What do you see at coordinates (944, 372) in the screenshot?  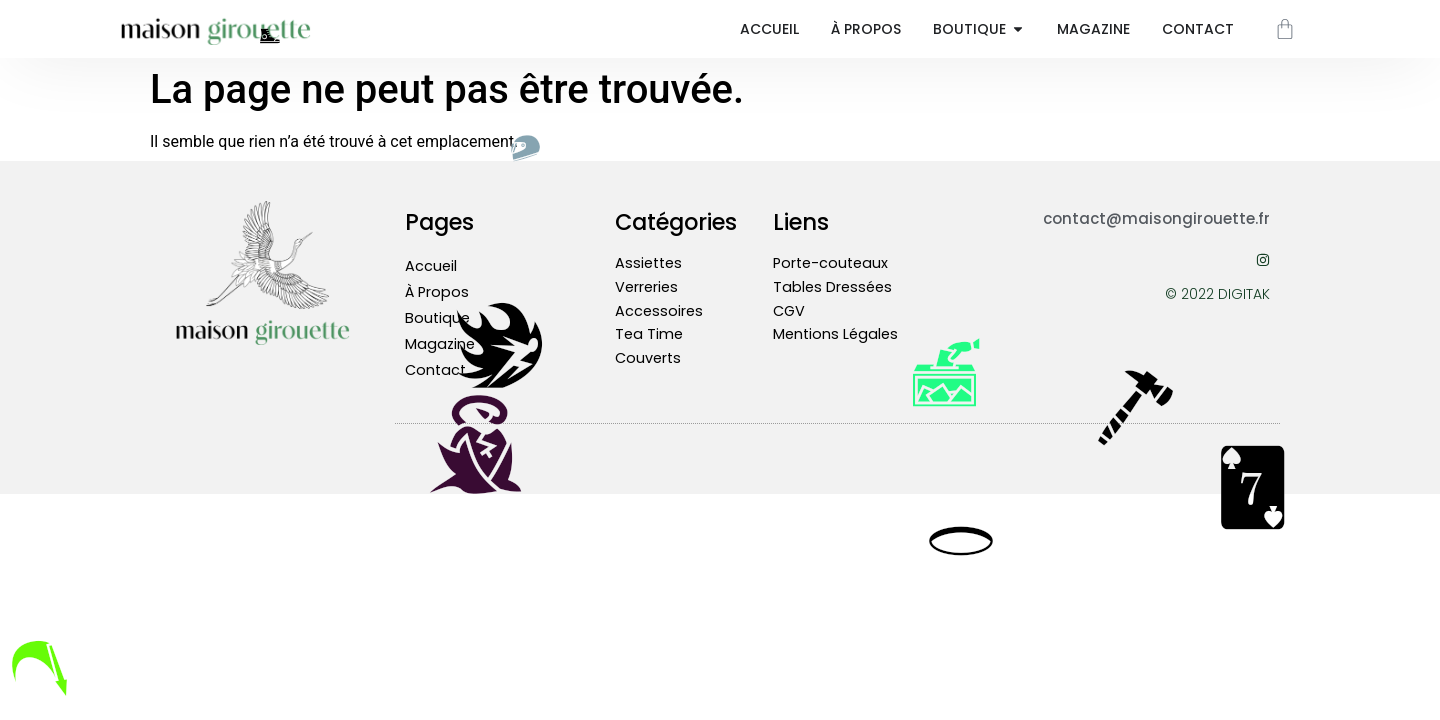 I see `cast your vote` at bounding box center [944, 372].